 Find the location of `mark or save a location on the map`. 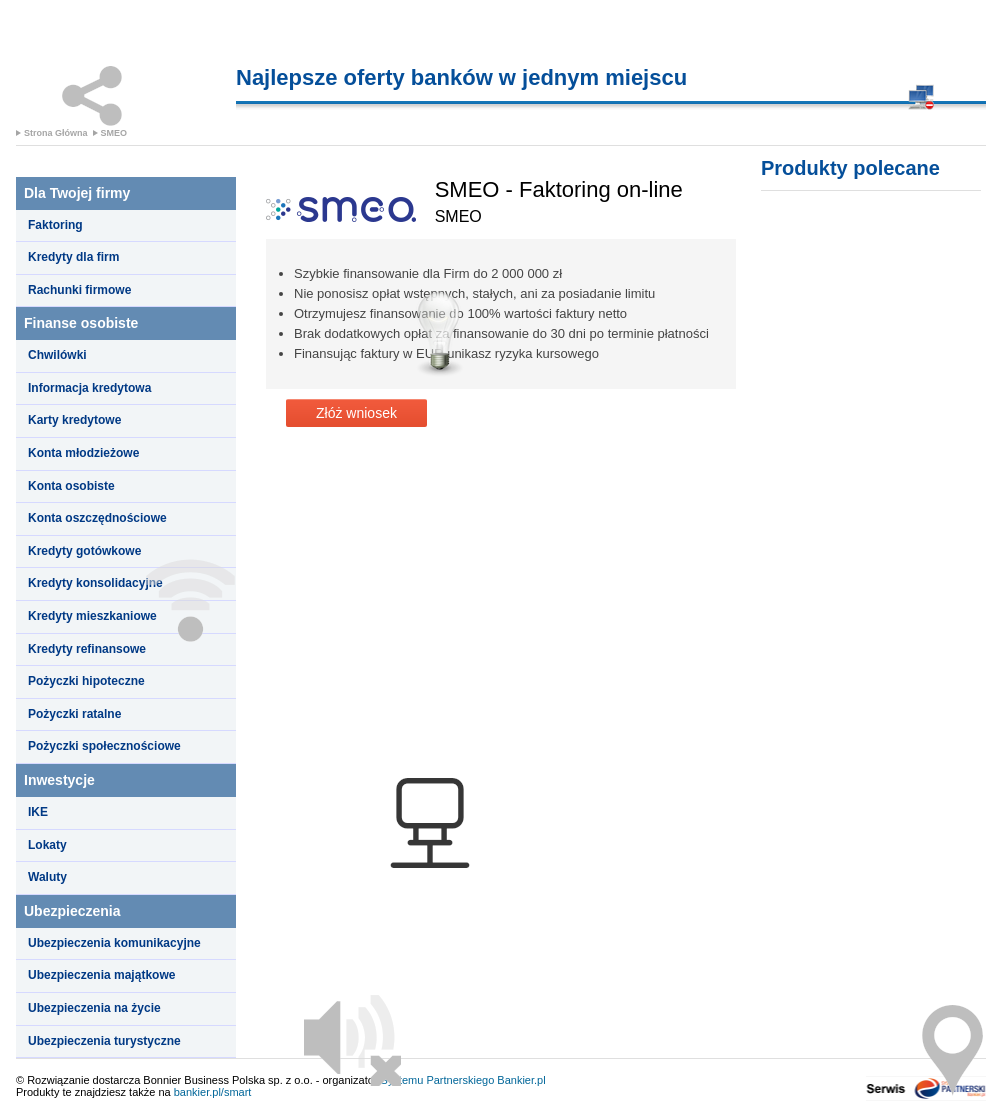

mark or save a location on the map is located at coordinates (952, 1053).